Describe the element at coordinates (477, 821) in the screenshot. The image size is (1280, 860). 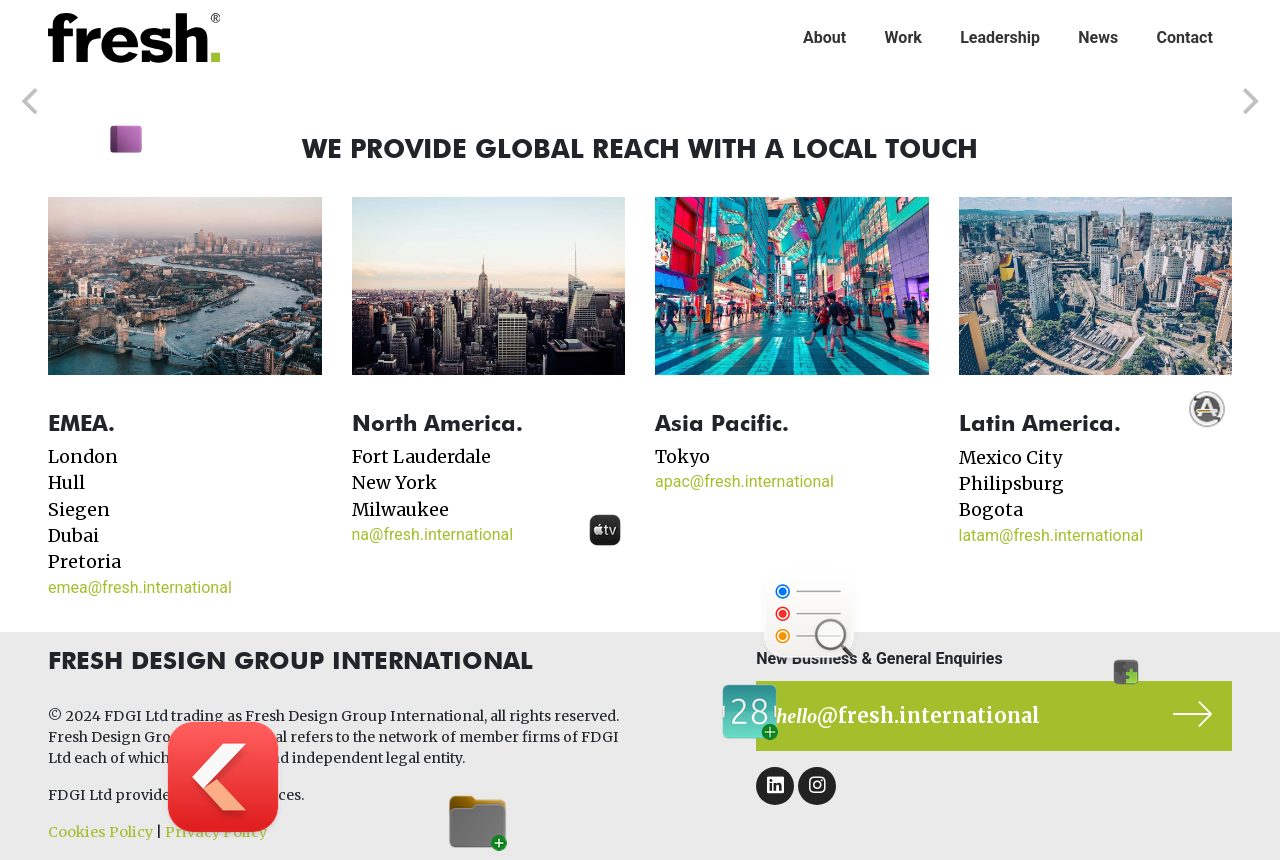
I see `create a new folder` at that location.